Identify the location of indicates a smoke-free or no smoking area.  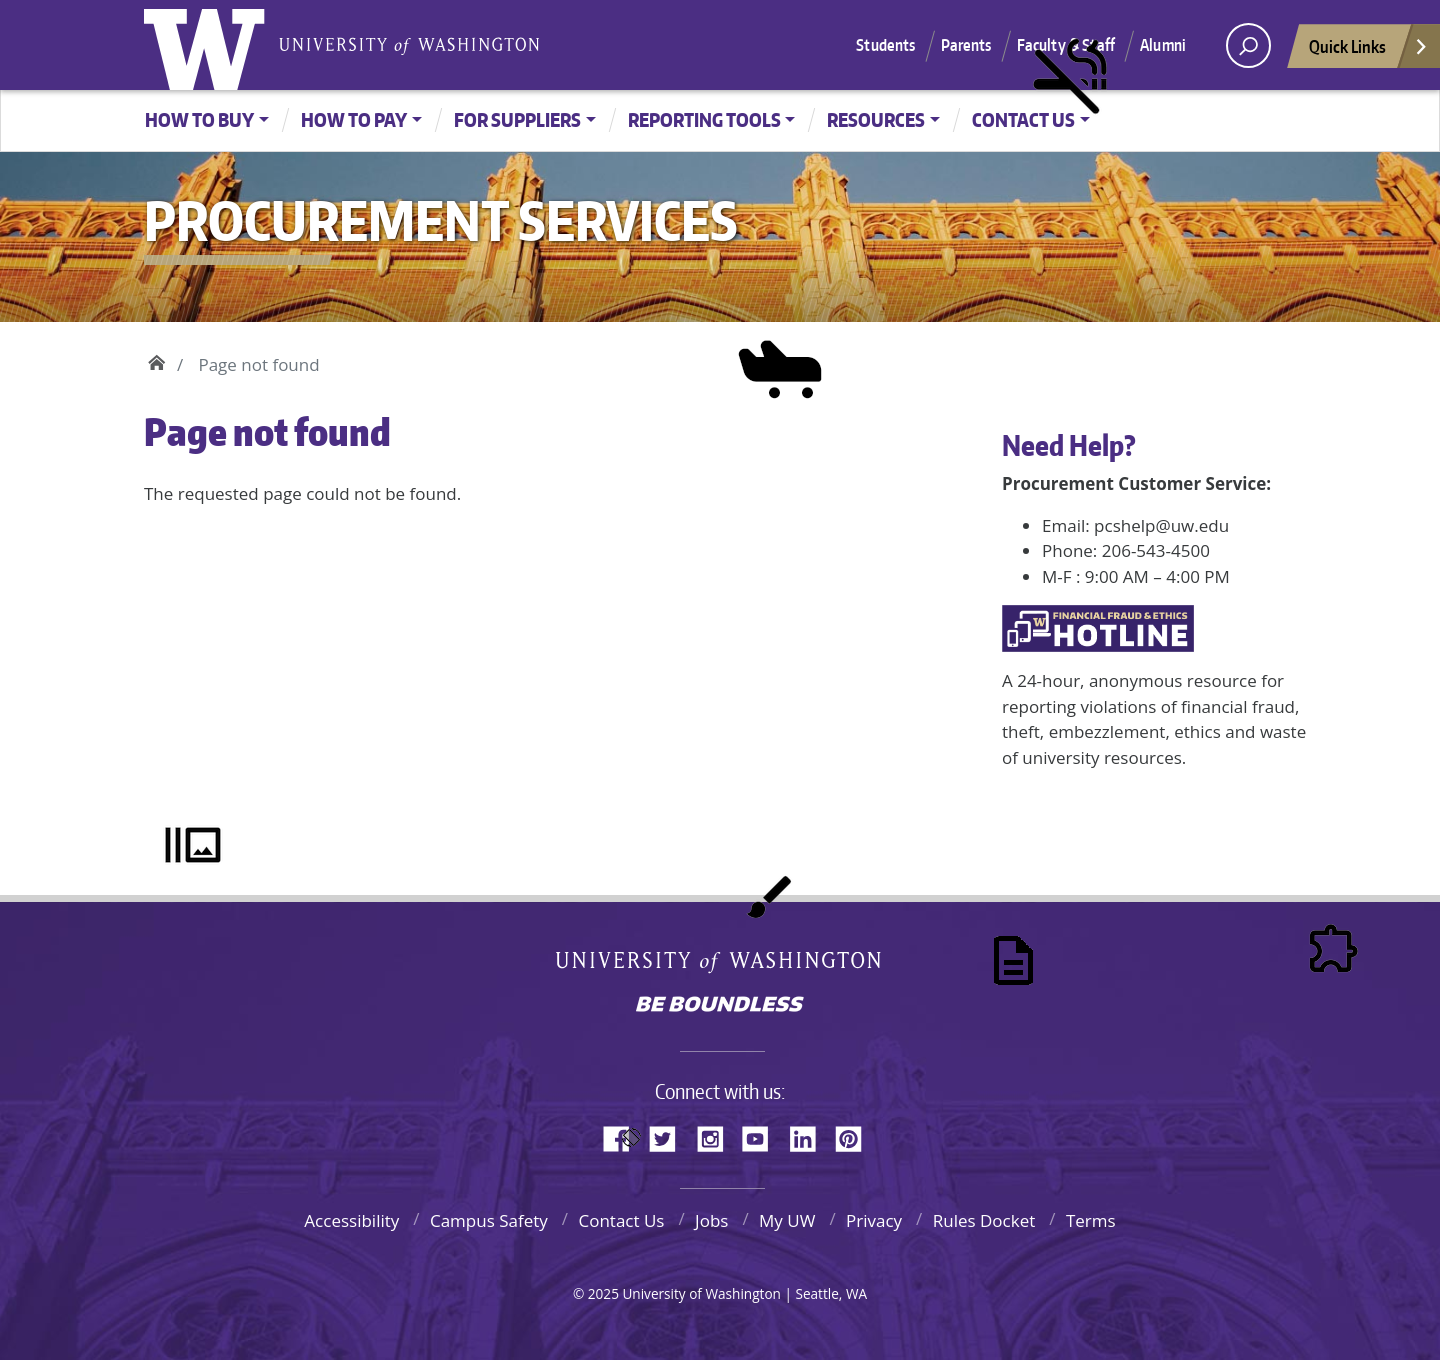
(1070, 75).